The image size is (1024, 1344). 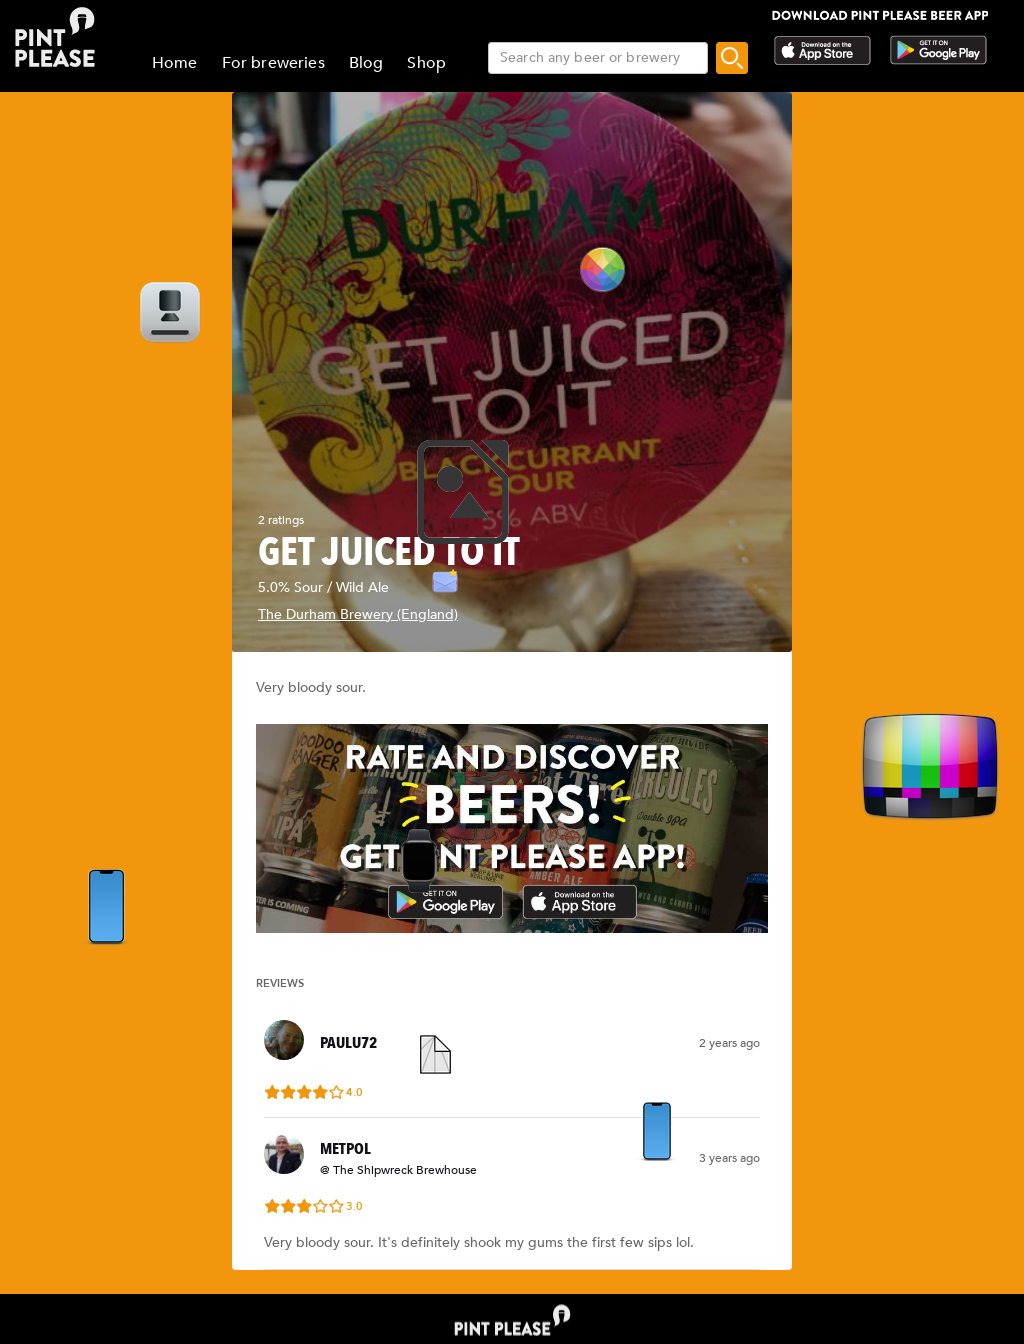 What do you see at coordinates (435, 1054) in the screenshot?
I see `view email drafts folder` at bounding box center [435, 1054].